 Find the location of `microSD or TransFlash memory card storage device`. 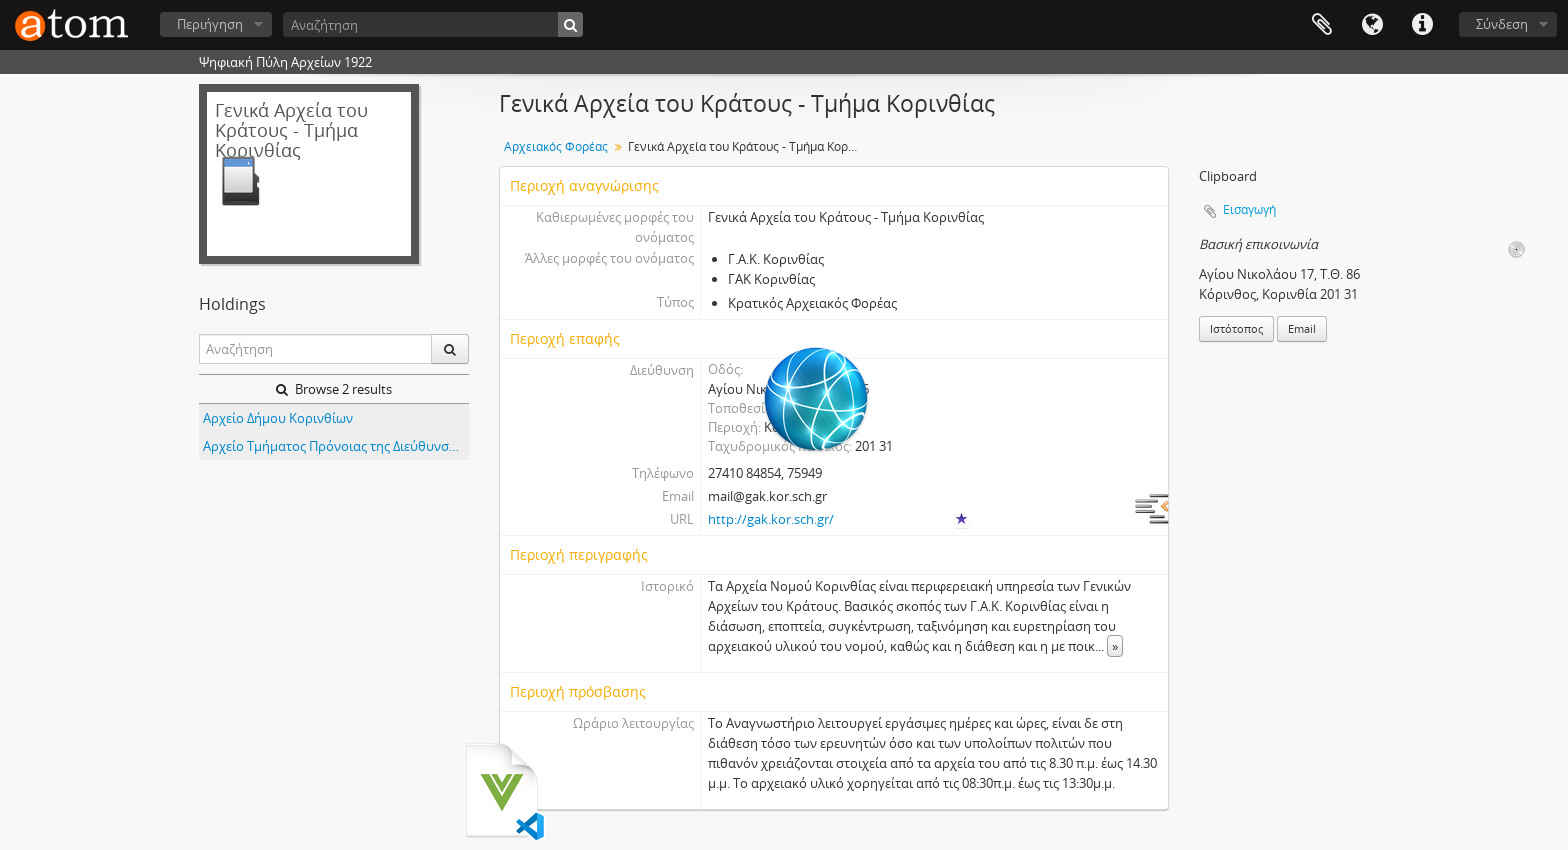

microSD or TransFlash memory card storage device is located at coordinates (241, 181).